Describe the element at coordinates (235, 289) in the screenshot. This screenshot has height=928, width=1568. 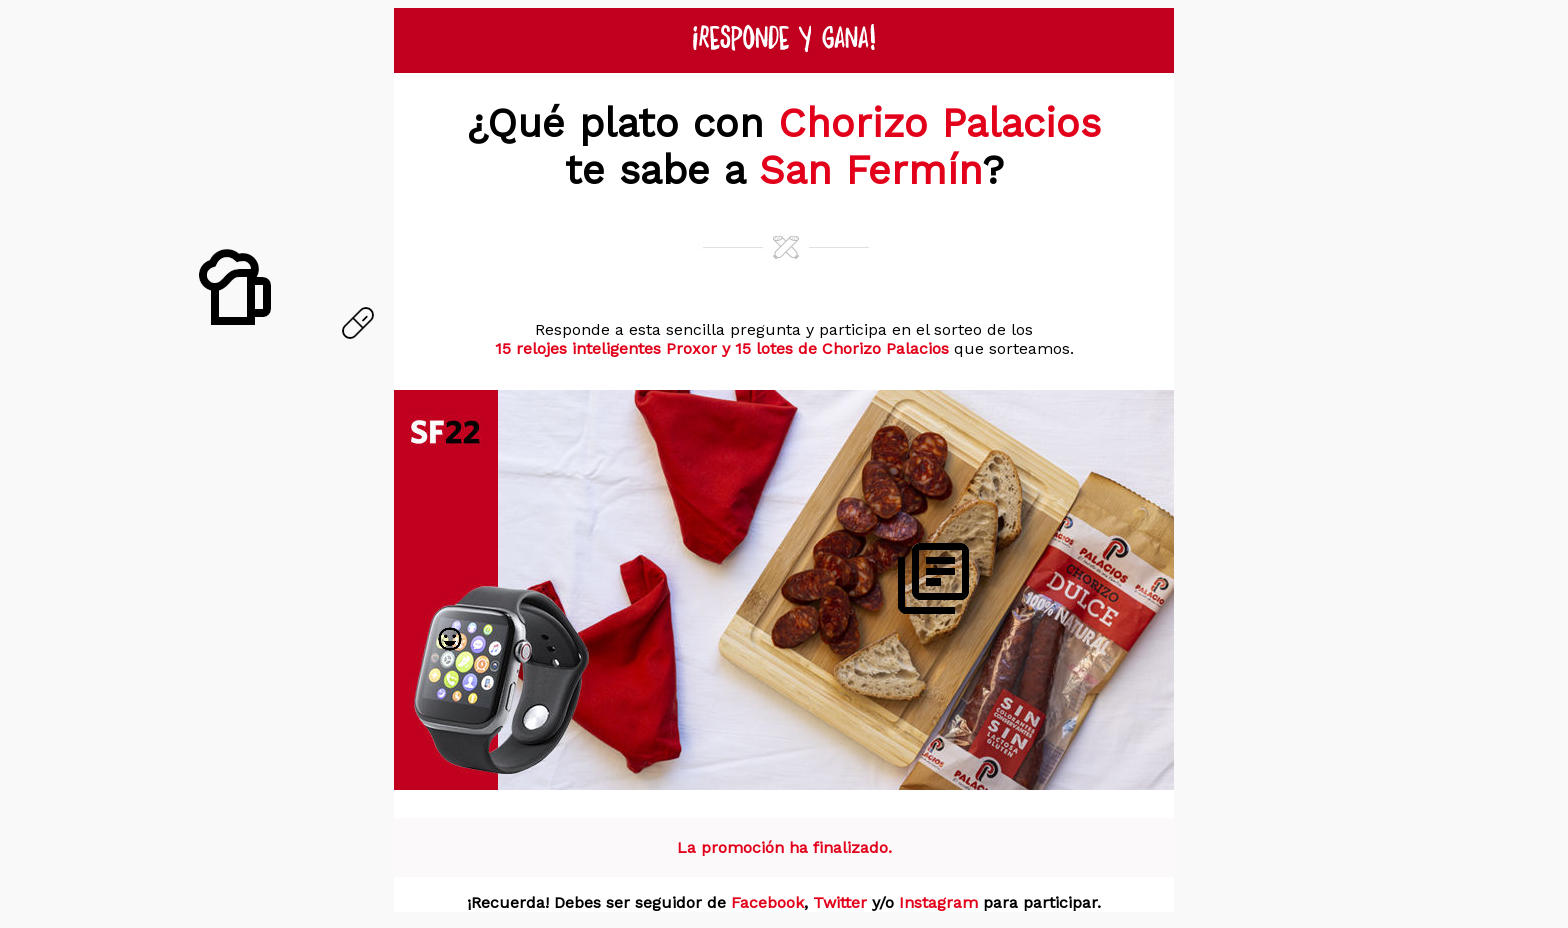
I see `find nearby bars or pubs` at that location.